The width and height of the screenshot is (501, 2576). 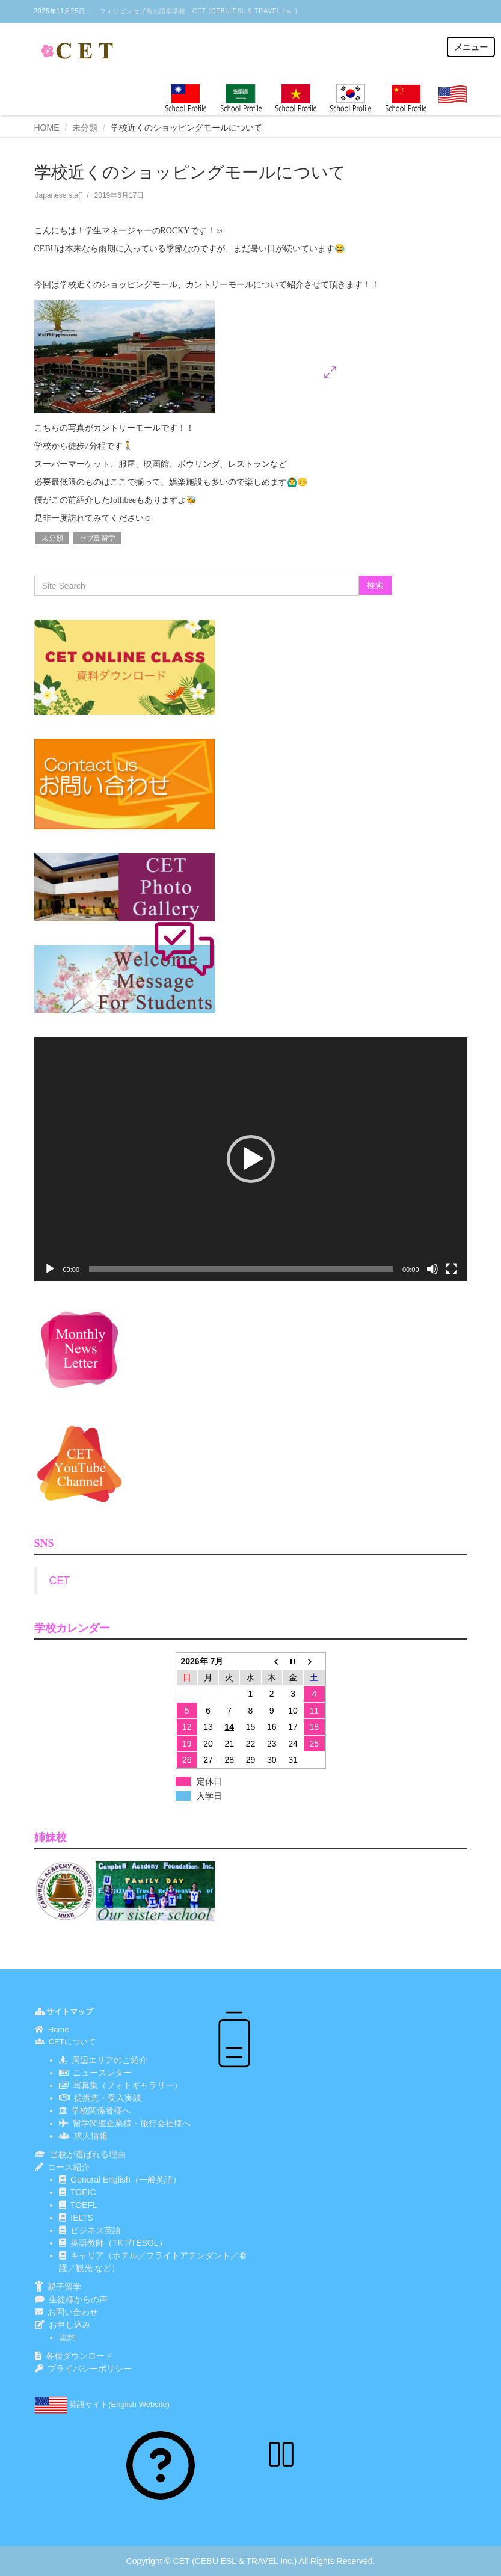 I want to click on switch to column view layout, so click(x=281, y=2454).